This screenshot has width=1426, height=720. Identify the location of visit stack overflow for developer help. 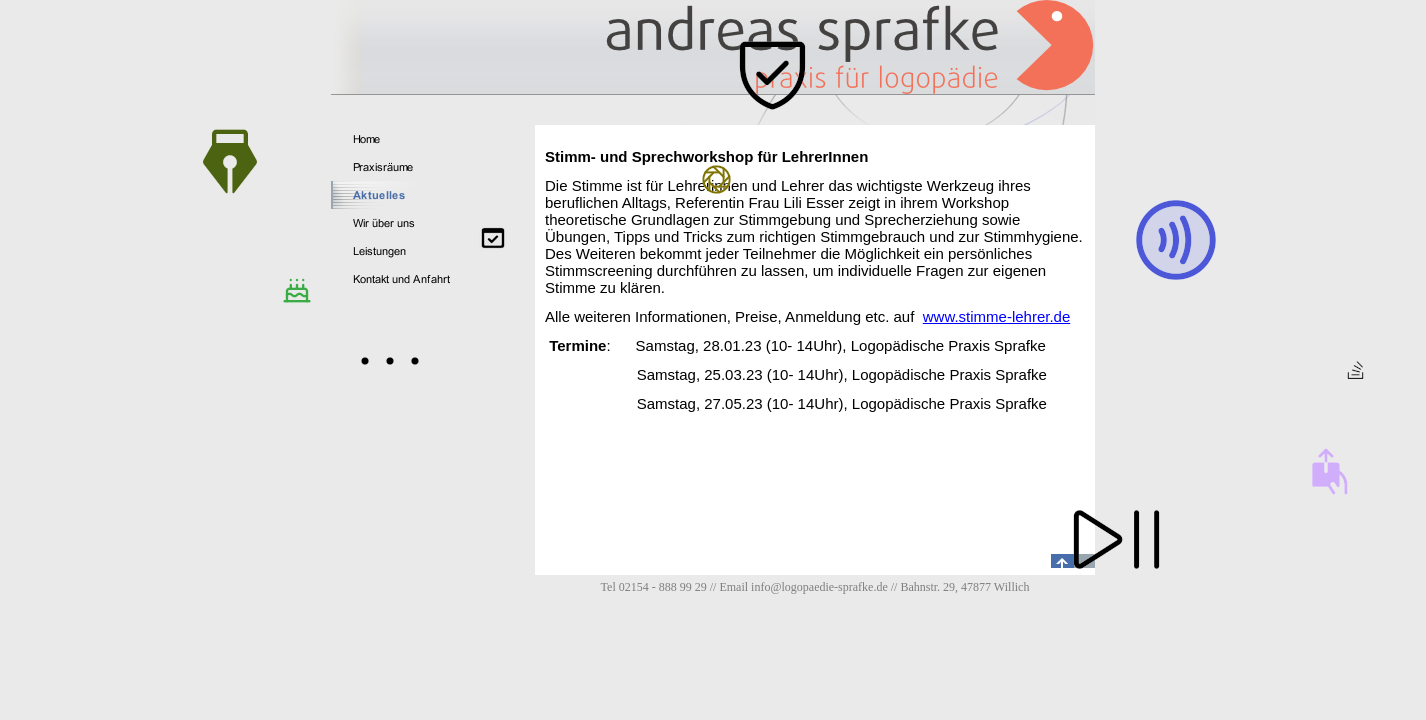
(1355, 370).